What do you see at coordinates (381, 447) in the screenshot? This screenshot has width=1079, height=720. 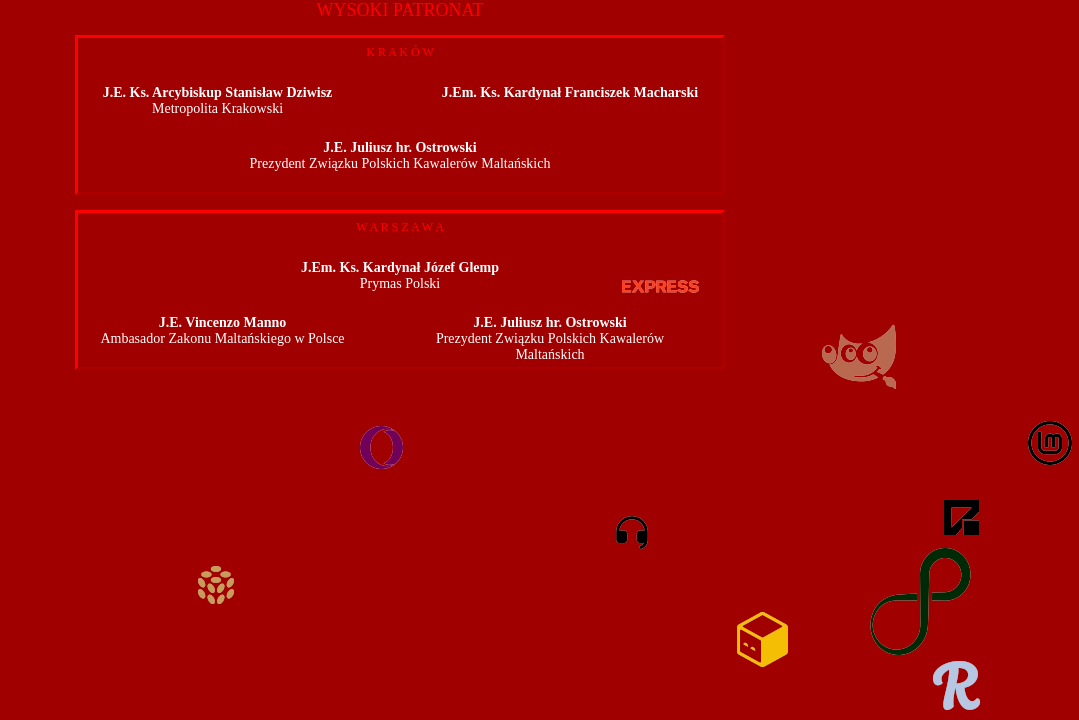 I see `open Opera browser` at bounding box center [381, 447].